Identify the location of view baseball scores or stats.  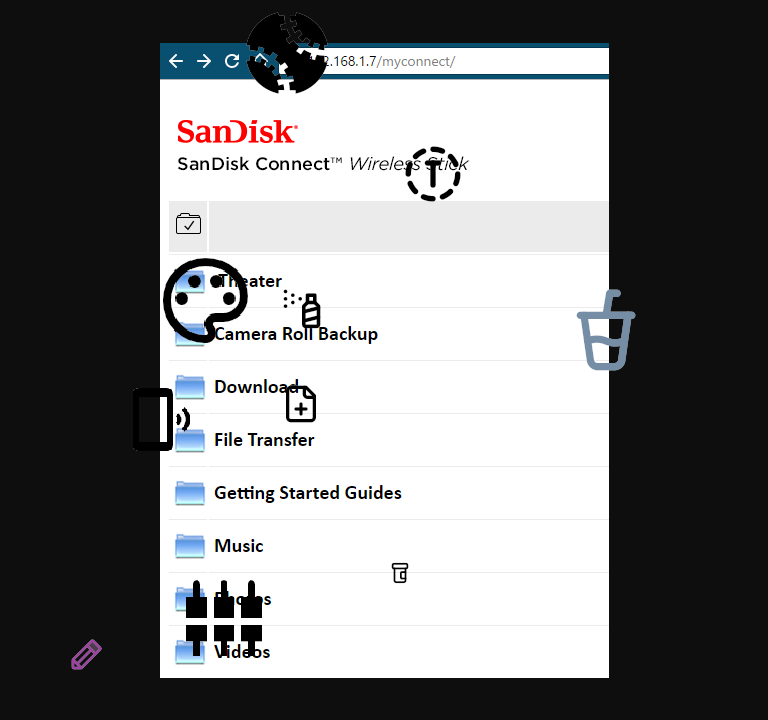
(287, 53).